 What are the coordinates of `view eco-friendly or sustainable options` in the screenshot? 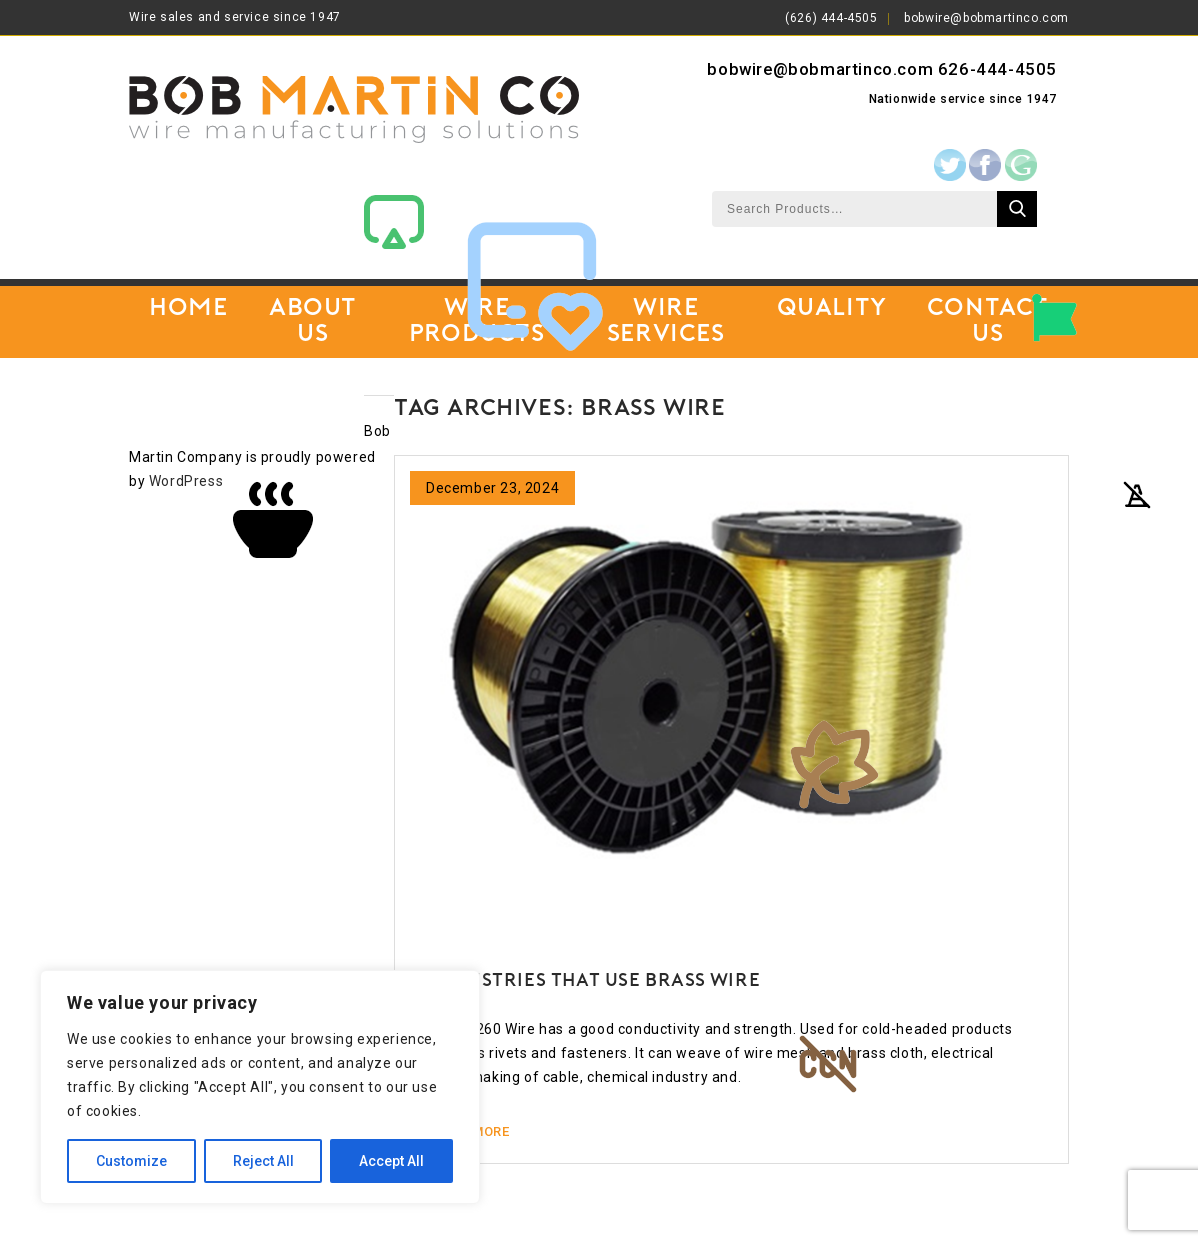 It's located at (834, 764).